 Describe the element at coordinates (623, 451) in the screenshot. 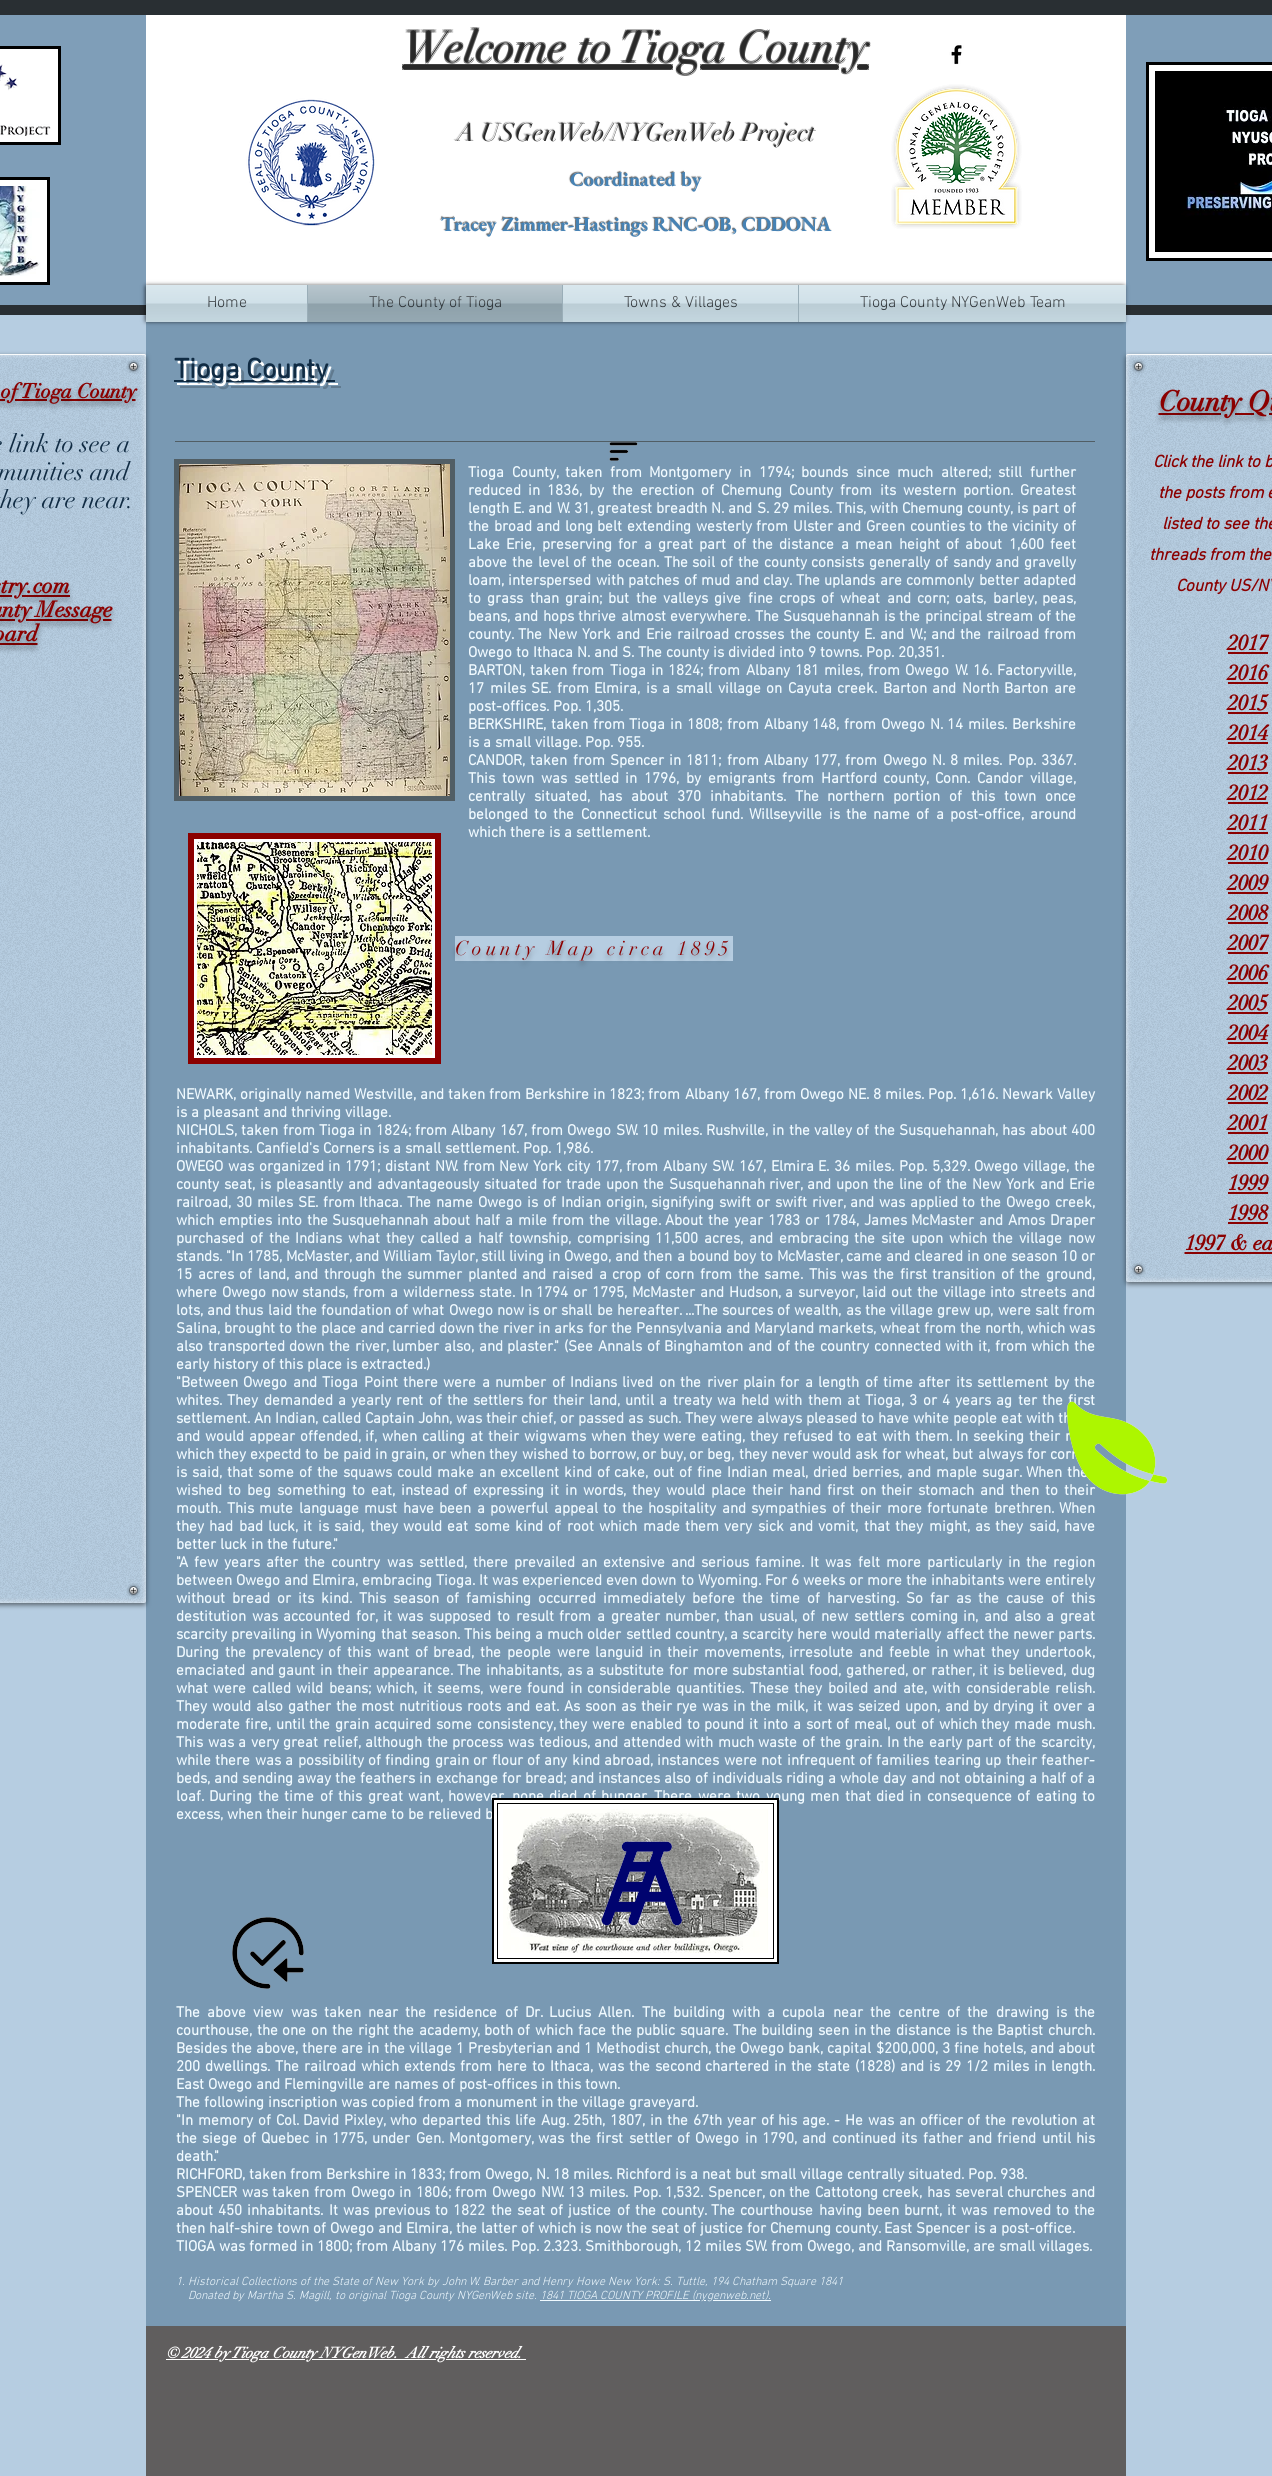

I see `sort items in a list` at that location.